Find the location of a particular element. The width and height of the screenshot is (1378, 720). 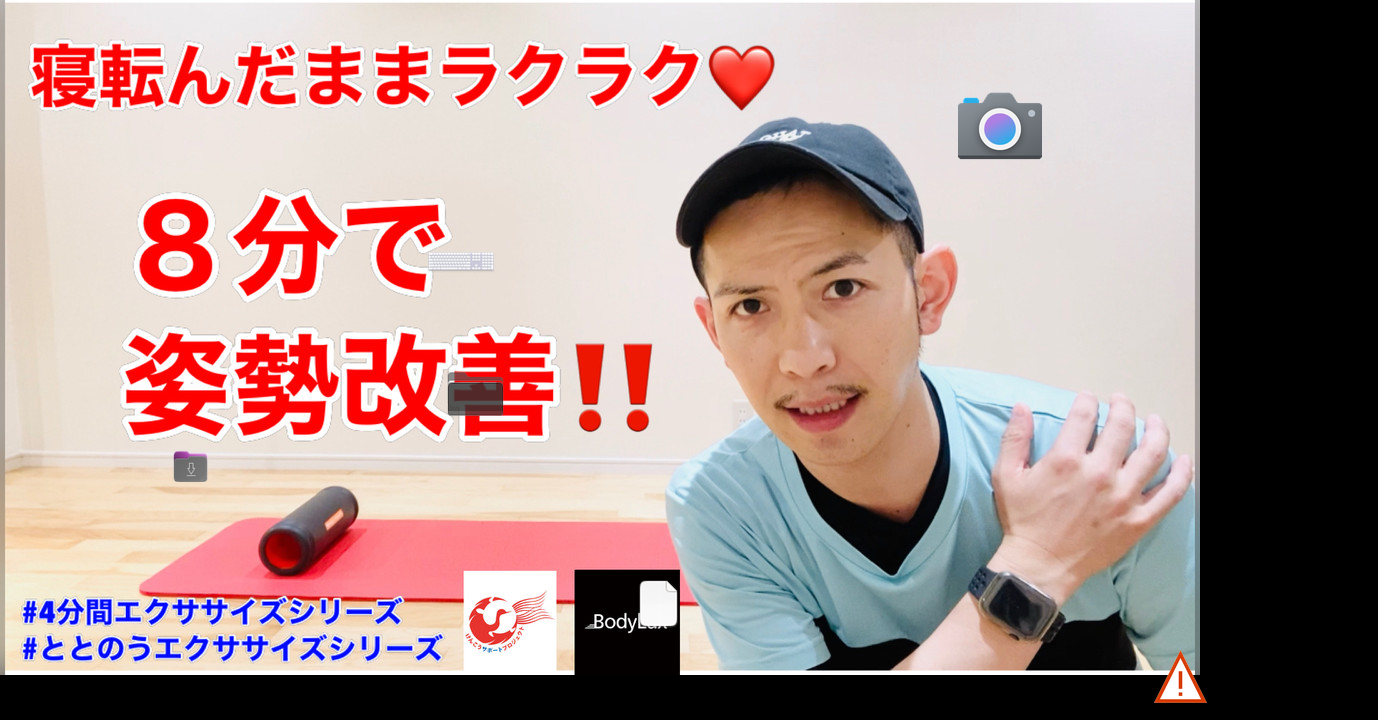

access your downloads folder is located at coordinates (190, 466).